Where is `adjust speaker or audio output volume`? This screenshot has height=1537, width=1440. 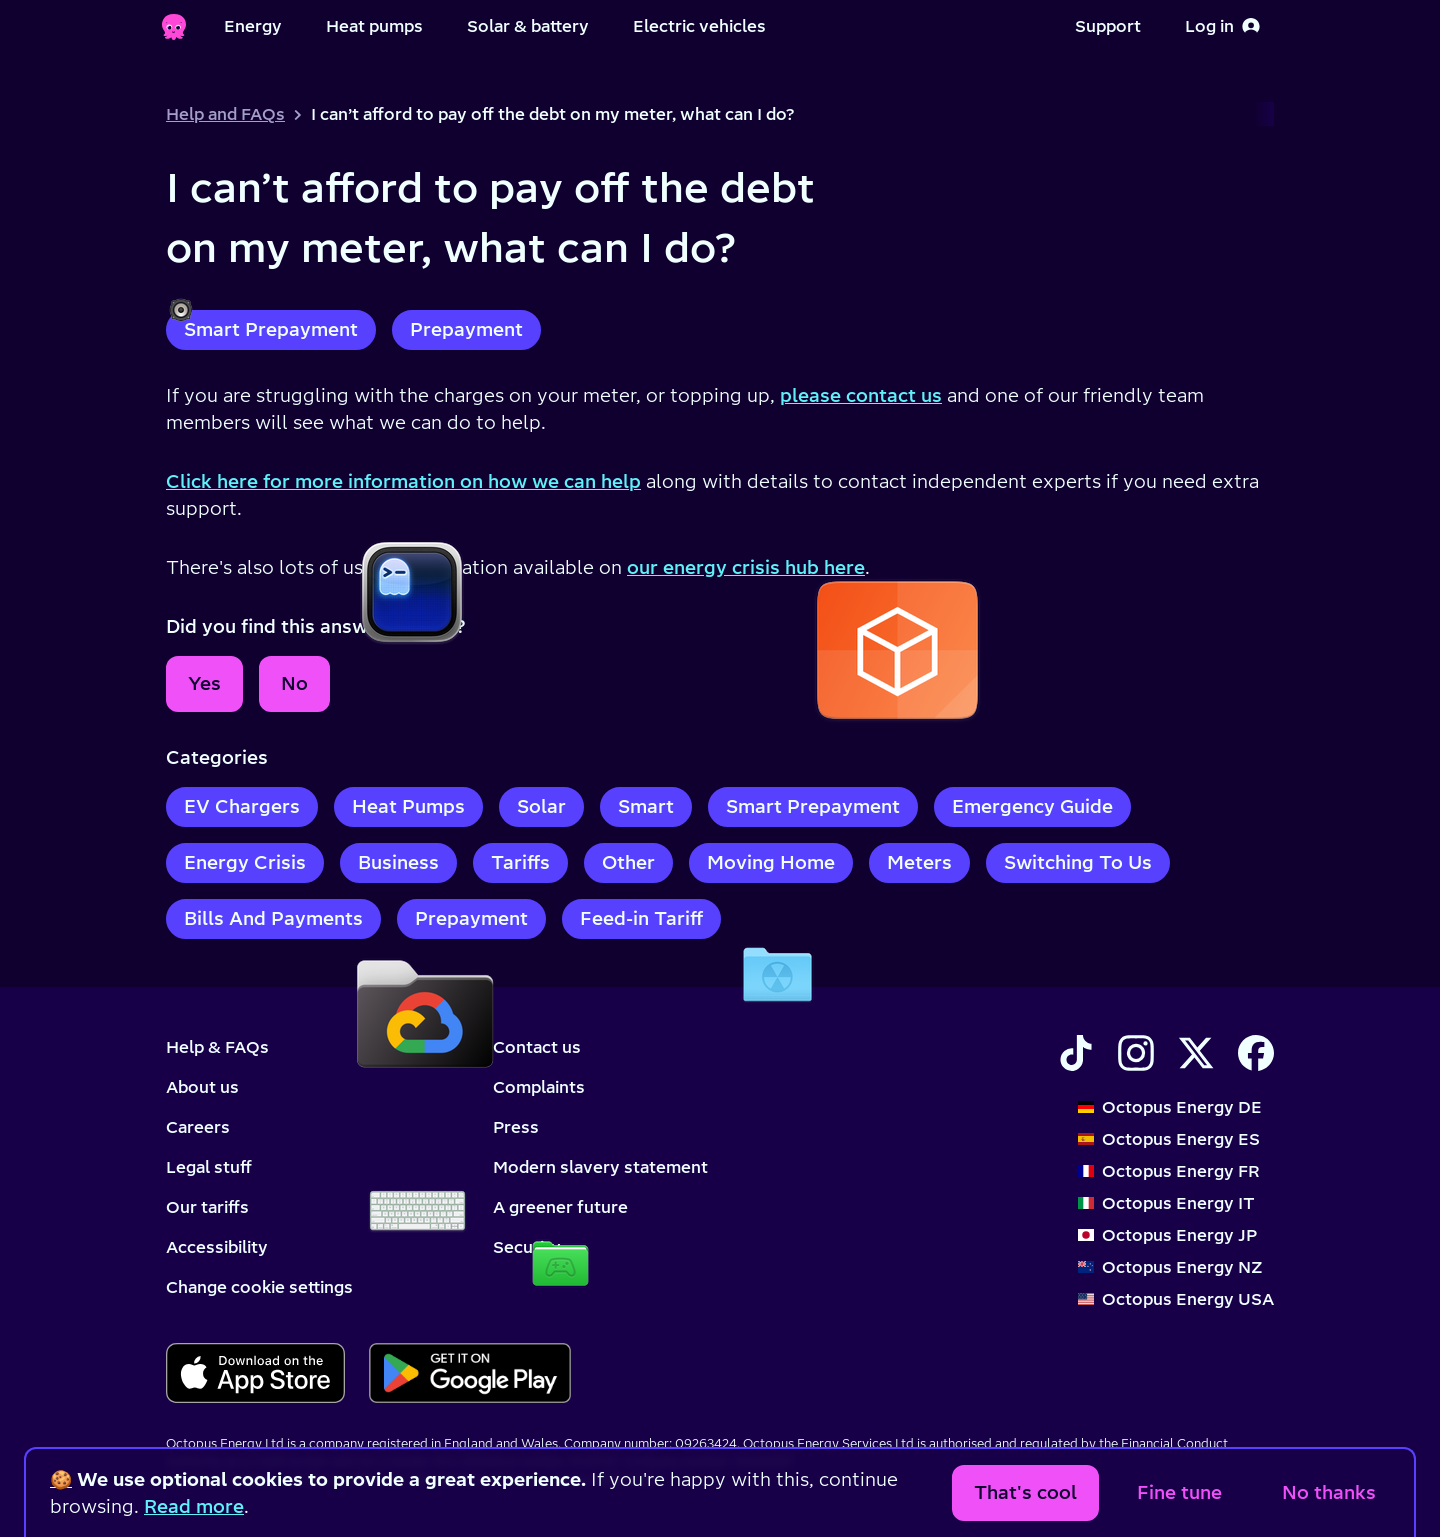
adjust speaker or audio output volume is located at coordinates (181, 310).